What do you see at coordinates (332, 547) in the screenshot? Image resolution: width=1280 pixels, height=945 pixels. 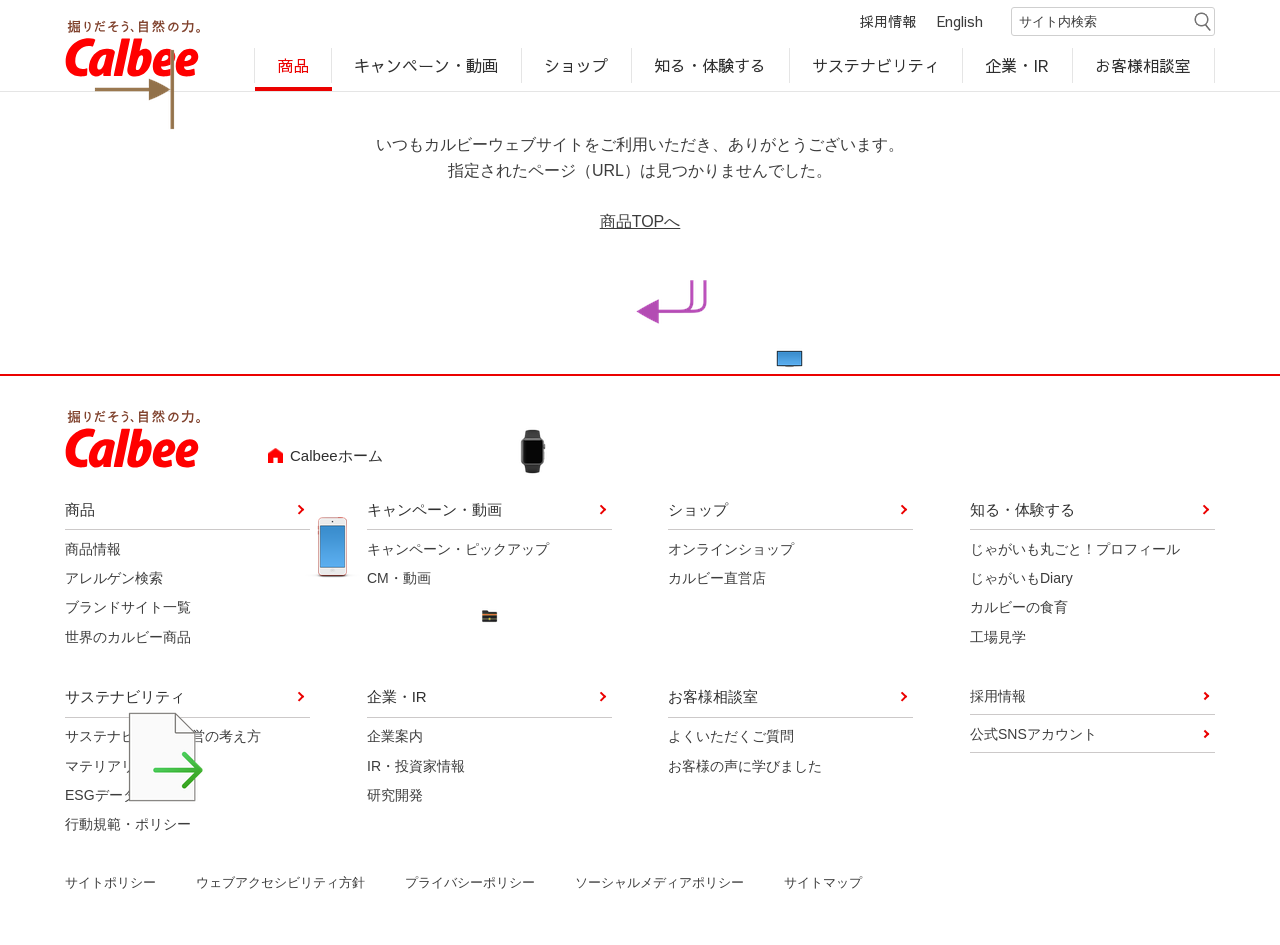 I see `iPod Touch device connected` at bounding box center [332, 547].